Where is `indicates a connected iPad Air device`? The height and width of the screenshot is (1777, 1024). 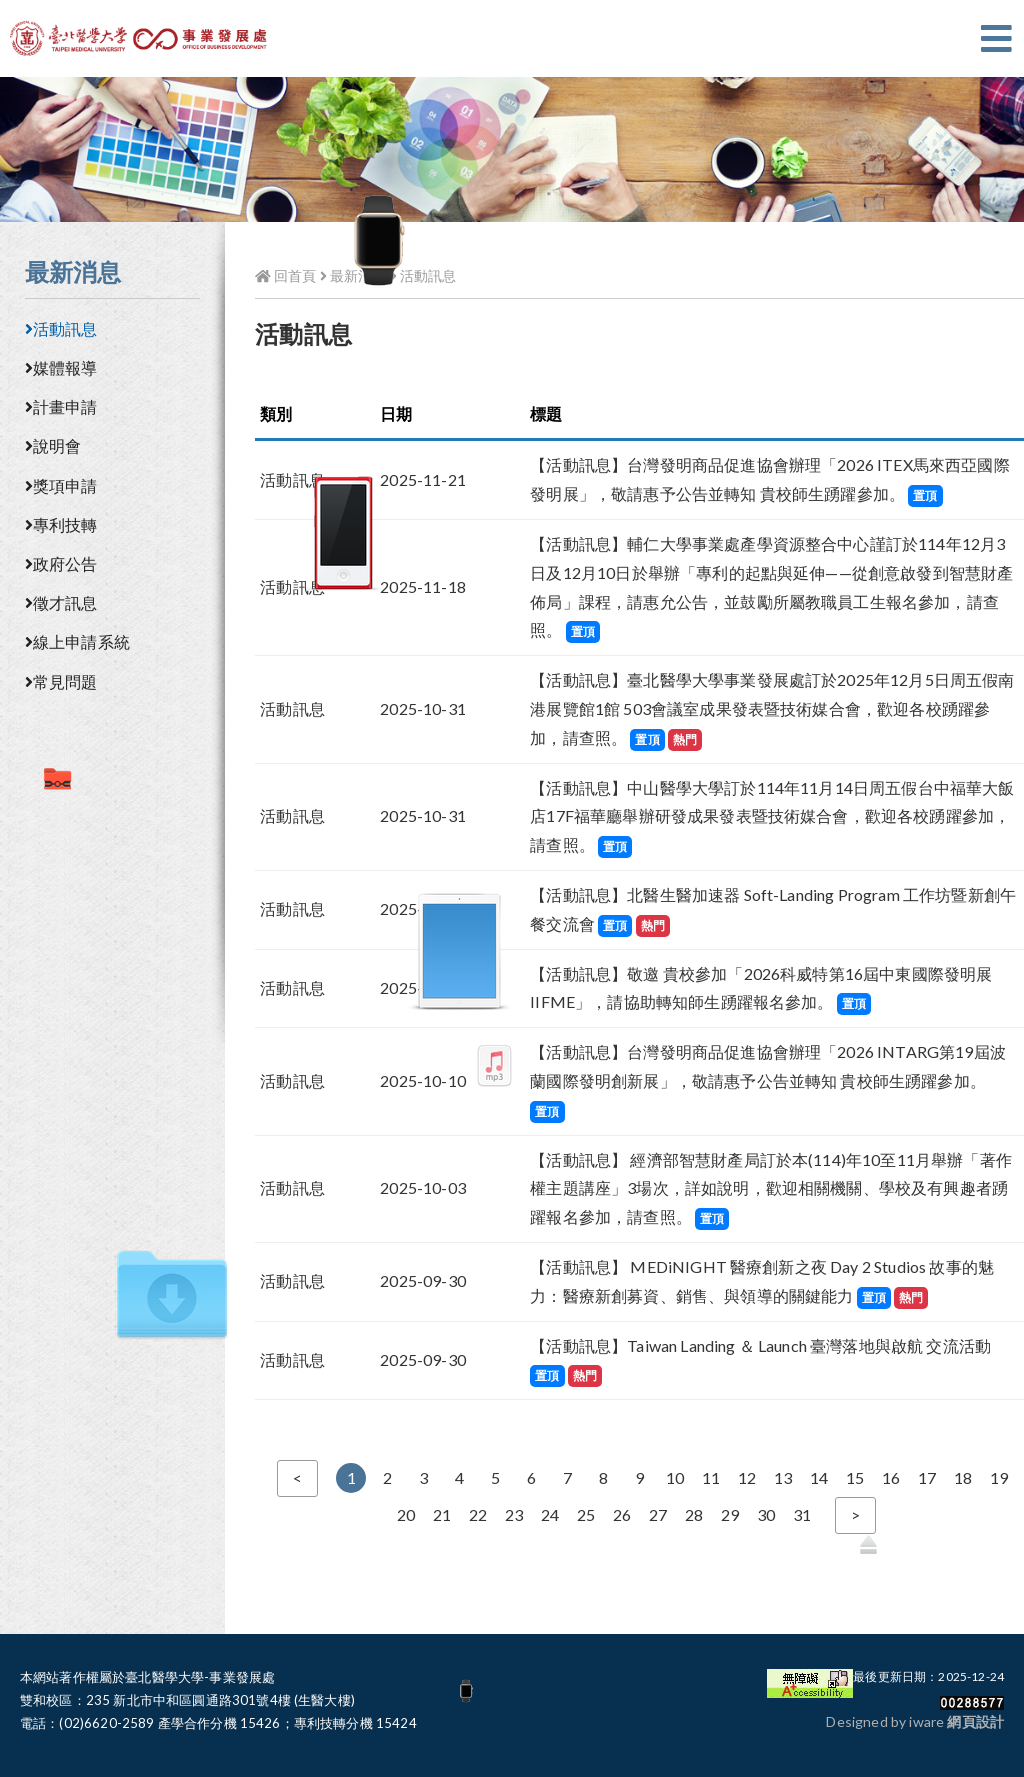 indicates a connected iPad Air device is located at coordinates (459, 950).